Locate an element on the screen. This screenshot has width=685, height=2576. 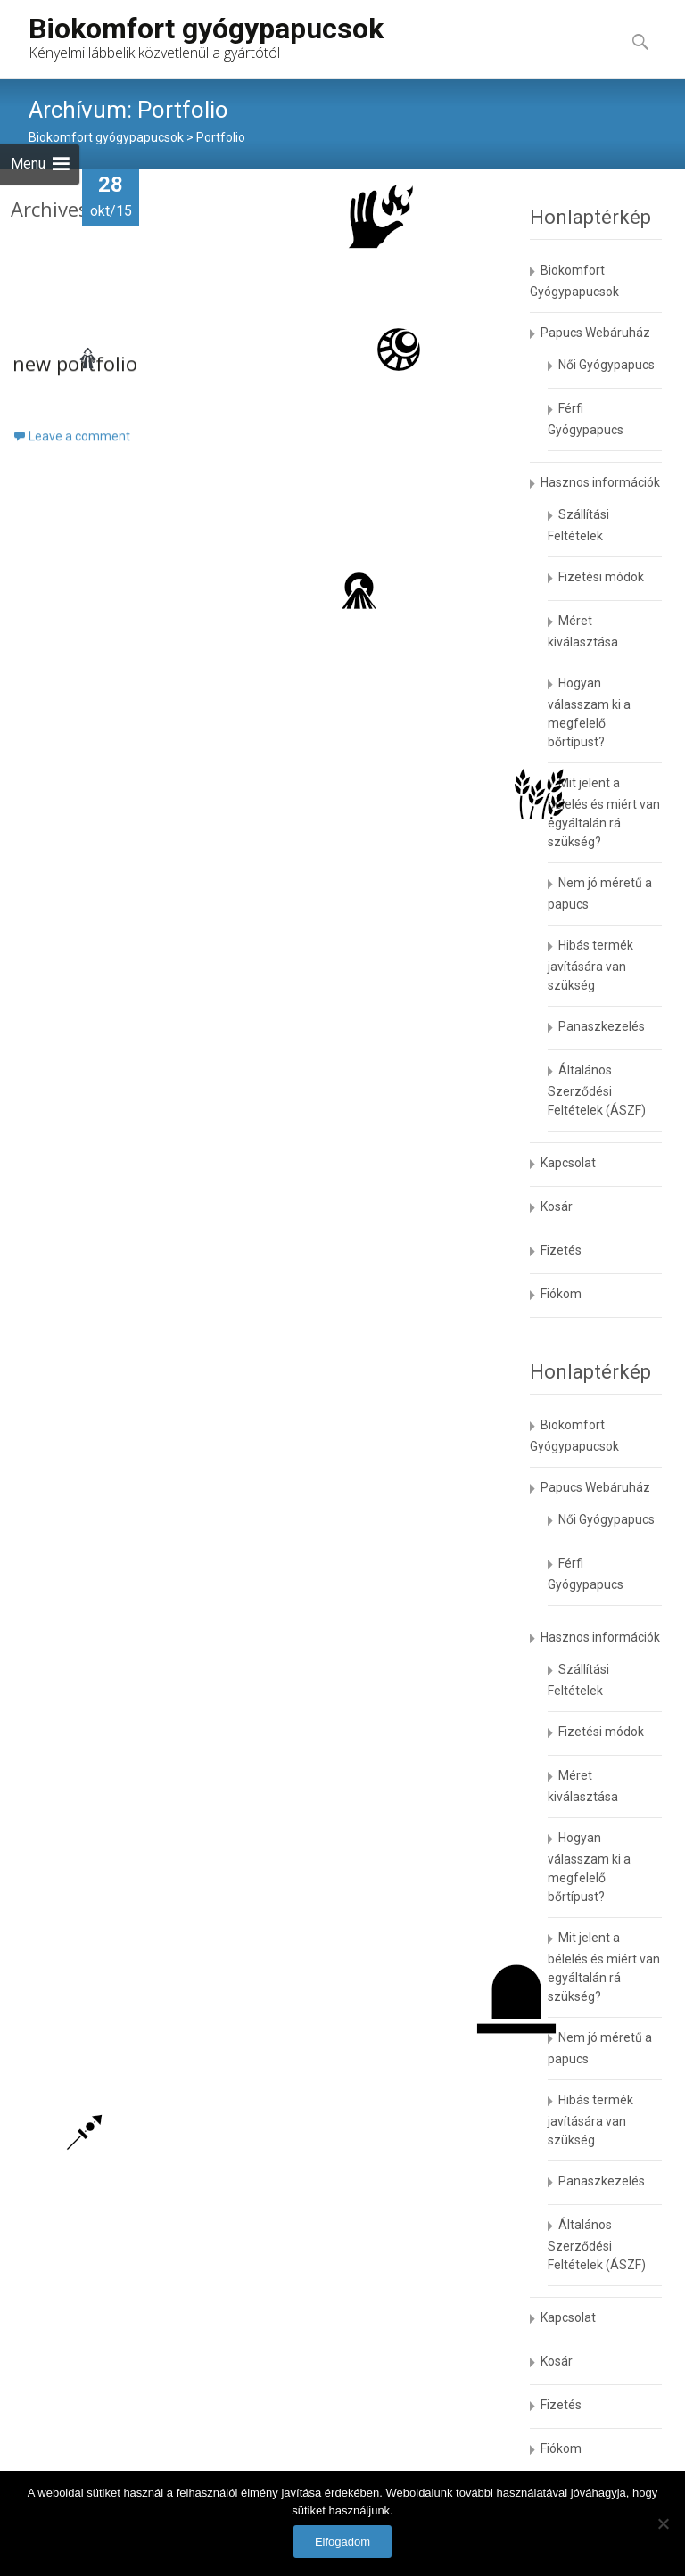
decorative game achievement or badge icon is located at coordinates (399, 350).